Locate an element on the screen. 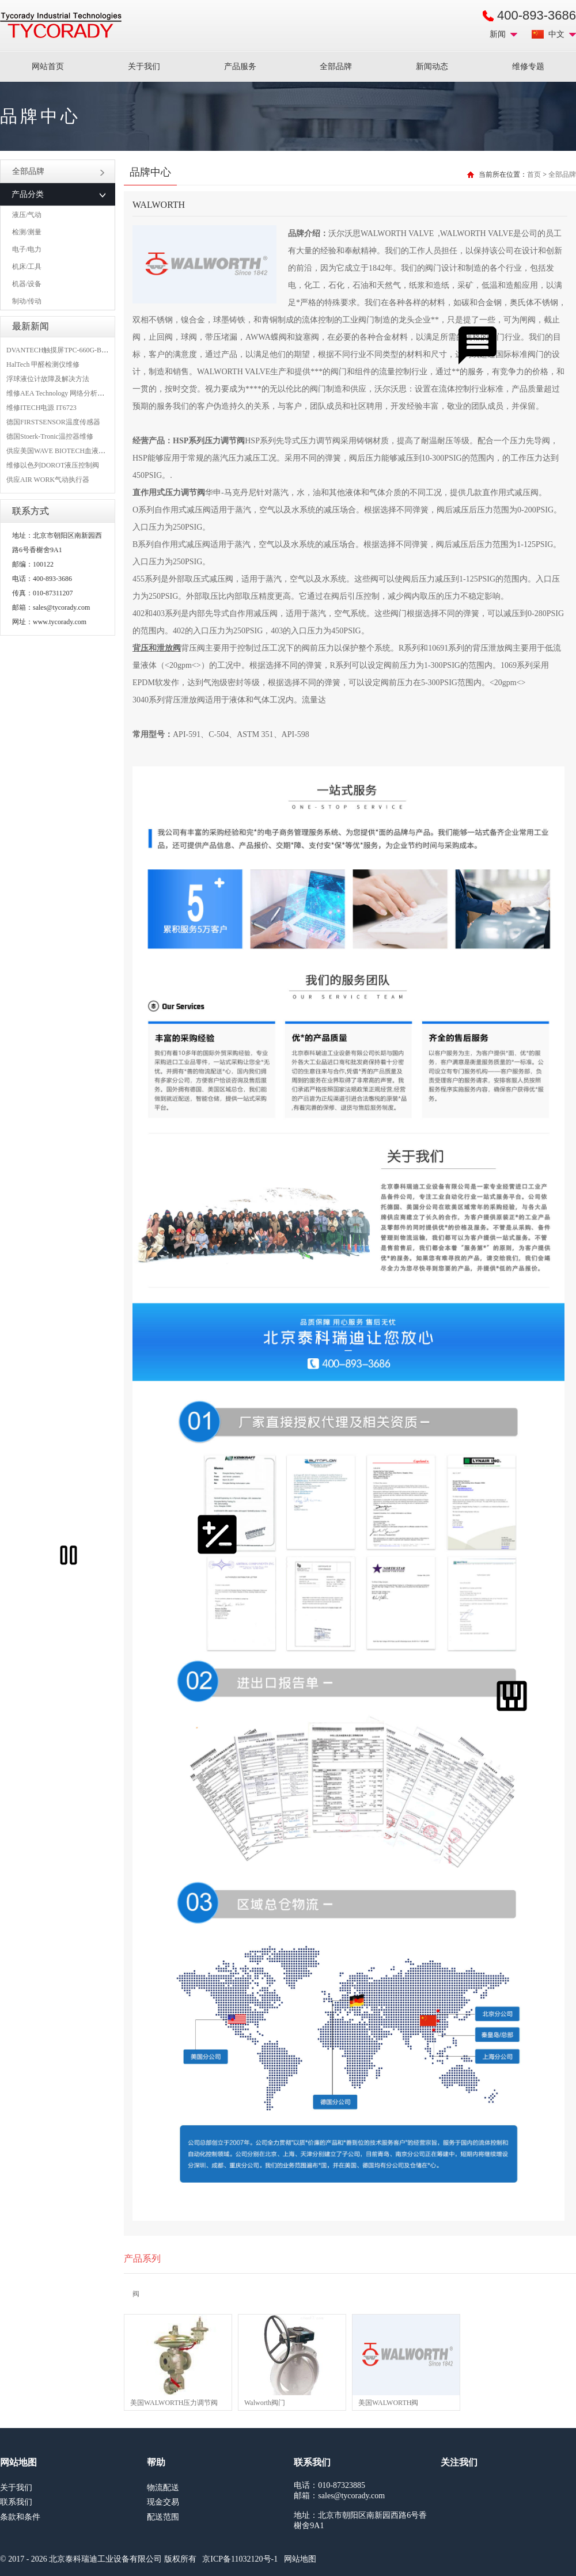  open messaging or chat is located at coordinates (478, 345).